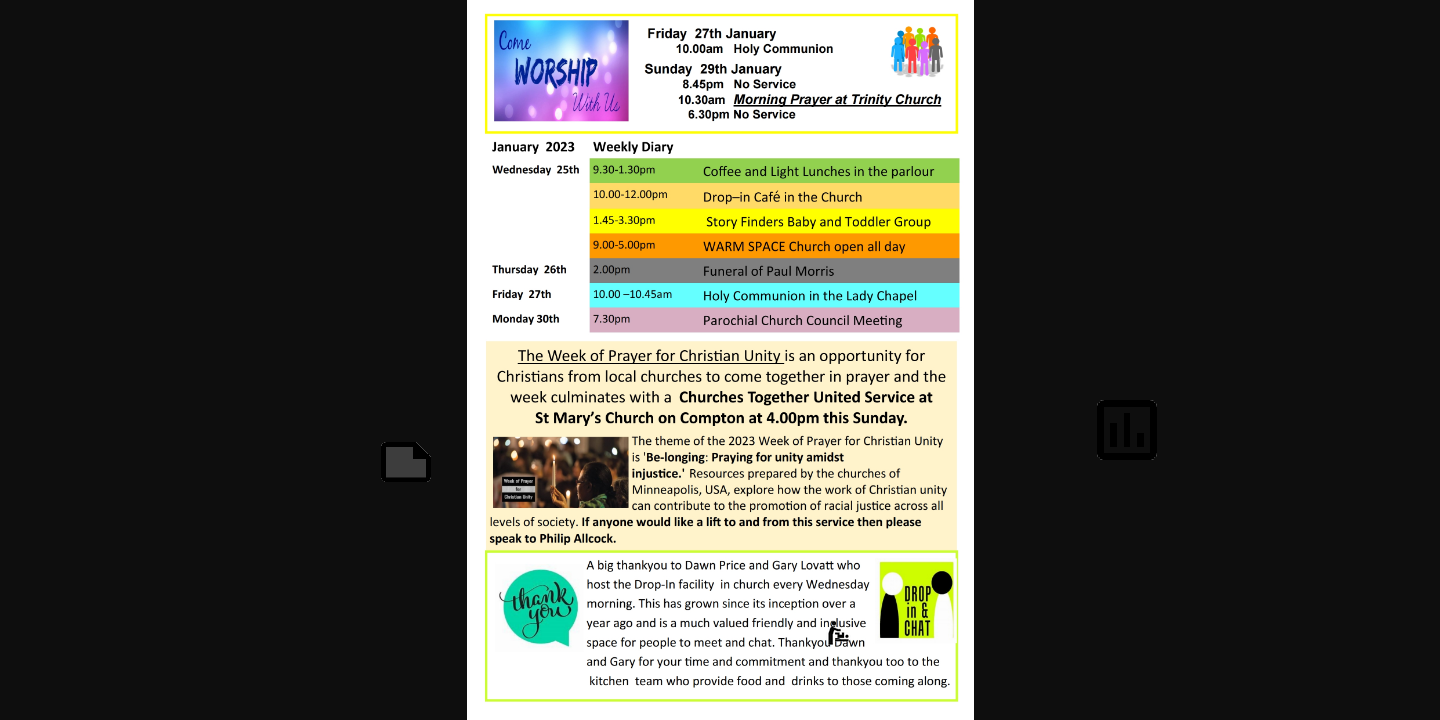 The image size is (1440, 720). Describe the element at coordinates (1127, 430) in the screenshot. I see `view analytics and reports` at that location.